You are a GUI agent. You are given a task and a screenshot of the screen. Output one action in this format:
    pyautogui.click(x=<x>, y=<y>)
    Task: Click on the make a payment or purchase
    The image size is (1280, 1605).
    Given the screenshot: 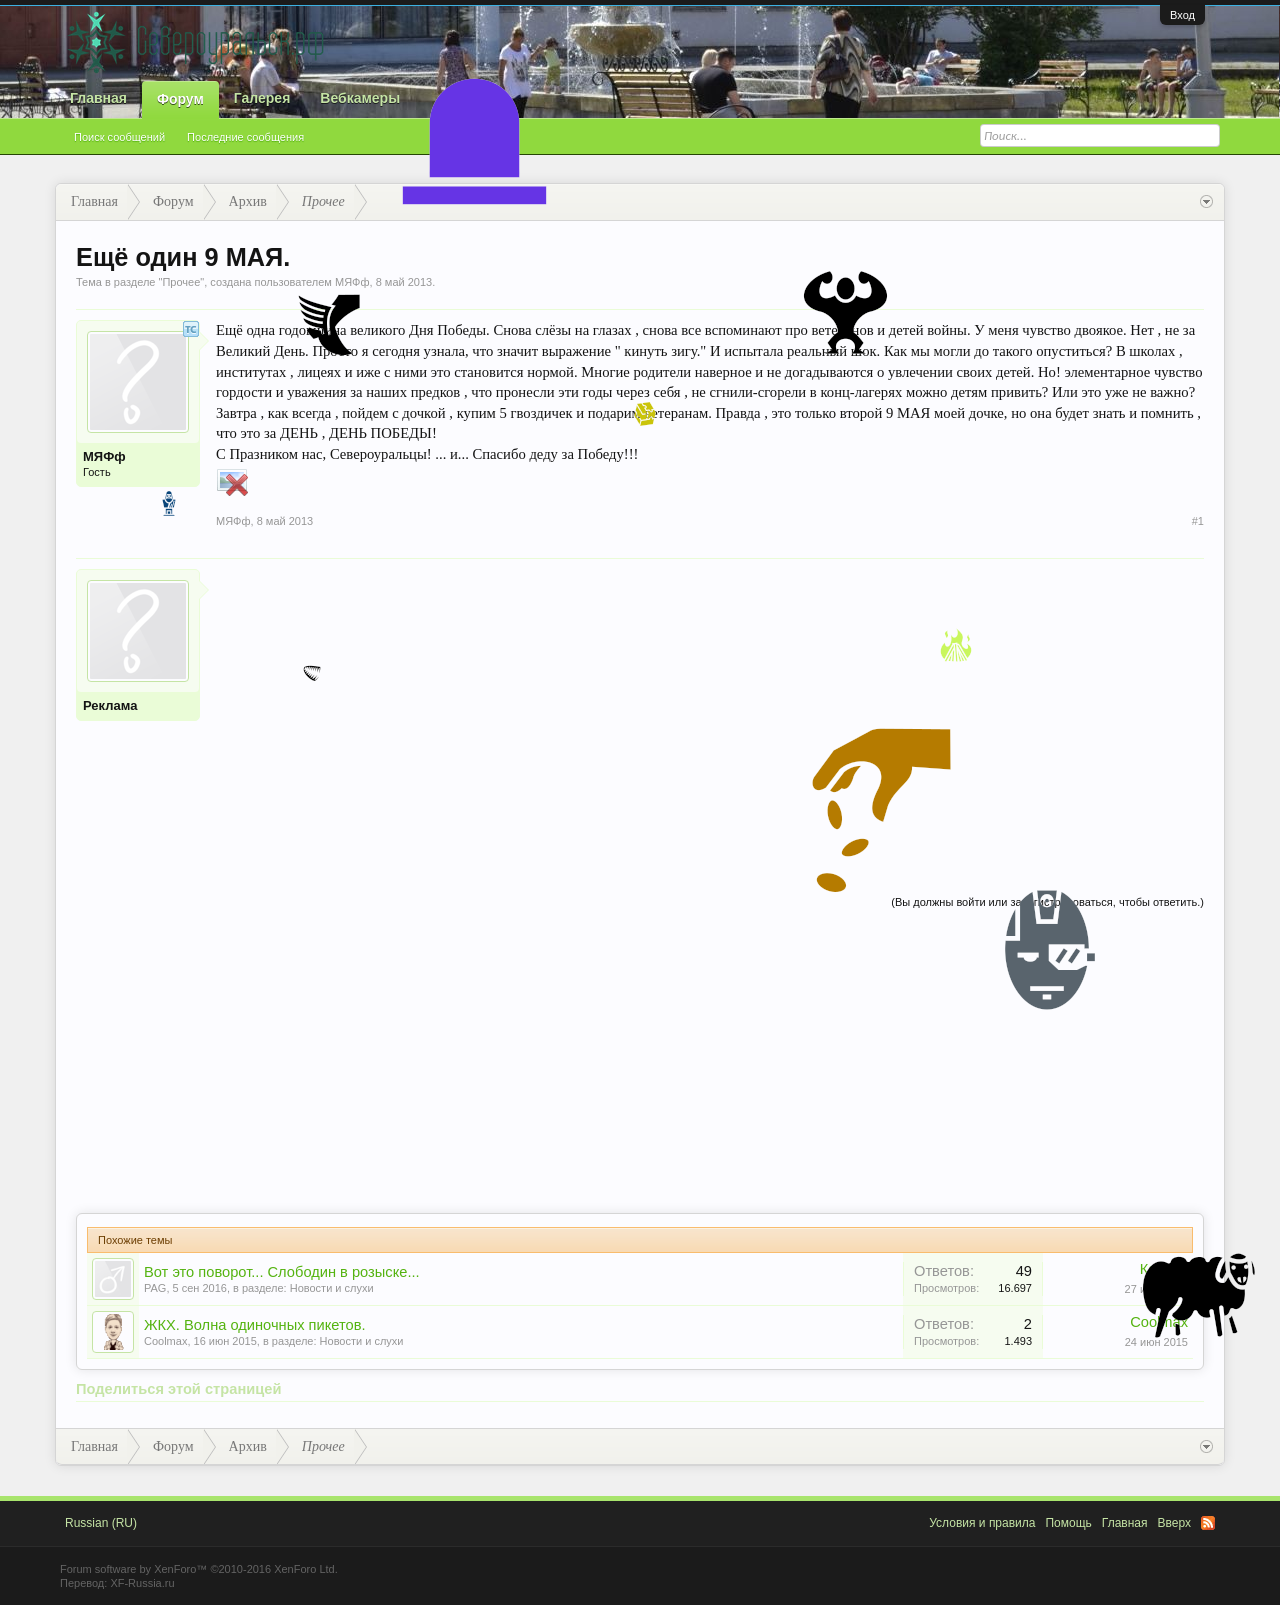 What is the action you would take?
    pyautogui.click(x=865, y=812)
    